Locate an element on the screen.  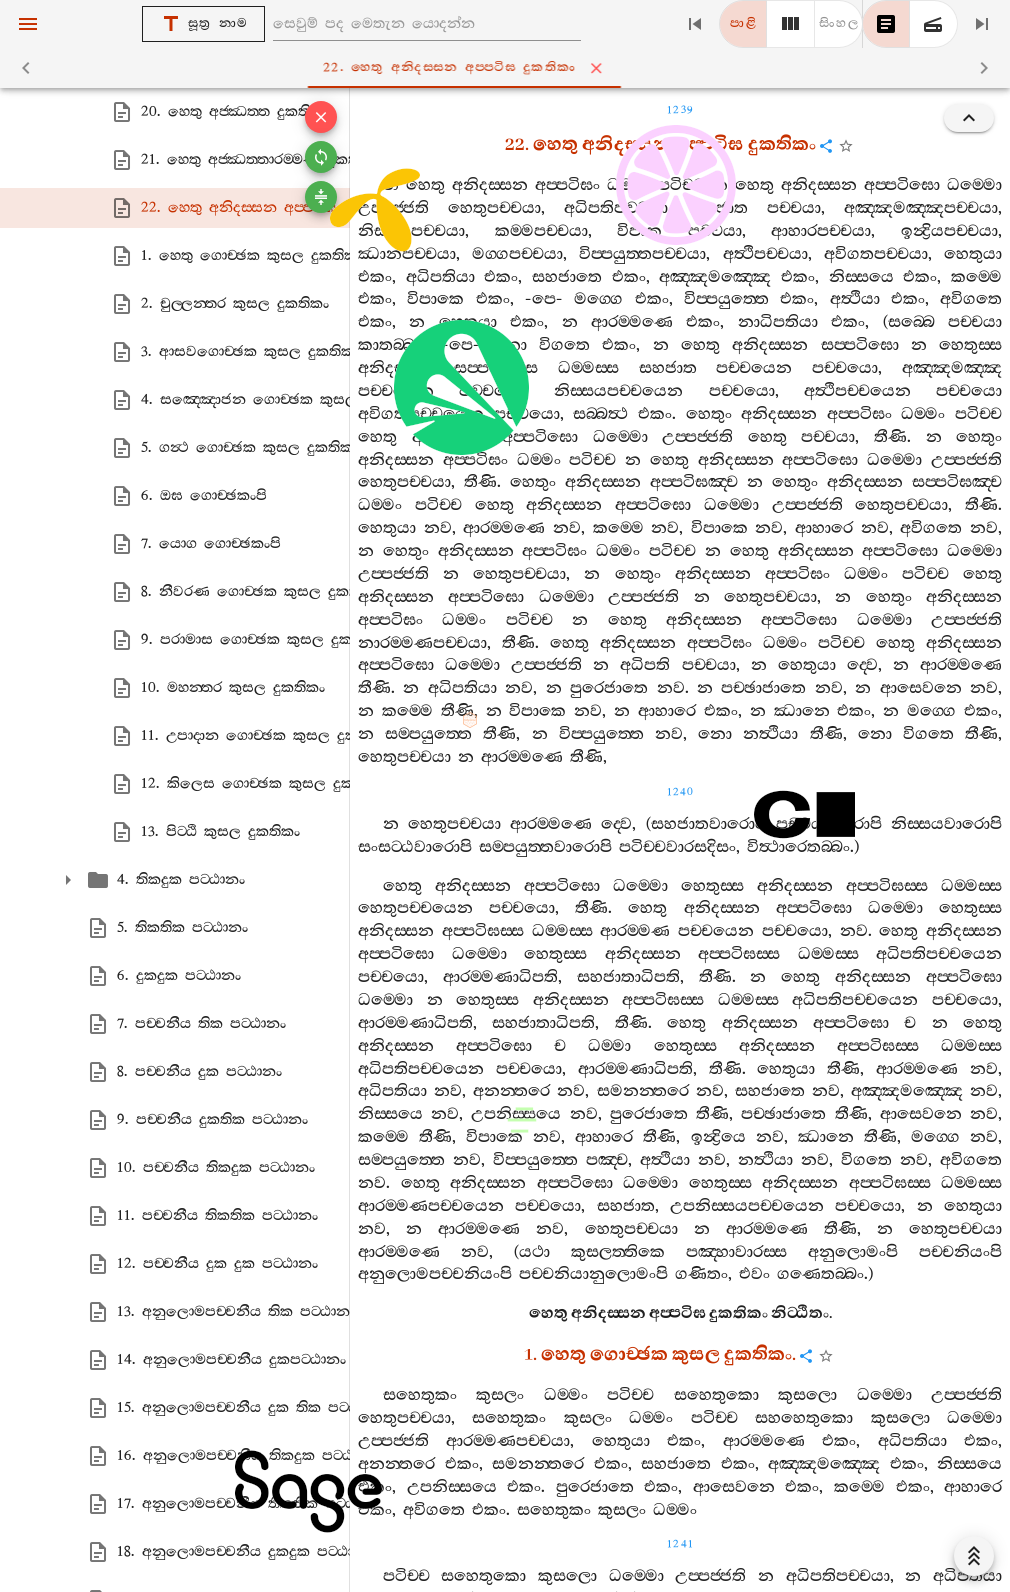
juce audio framework logo is located at coordinates (676, 185).